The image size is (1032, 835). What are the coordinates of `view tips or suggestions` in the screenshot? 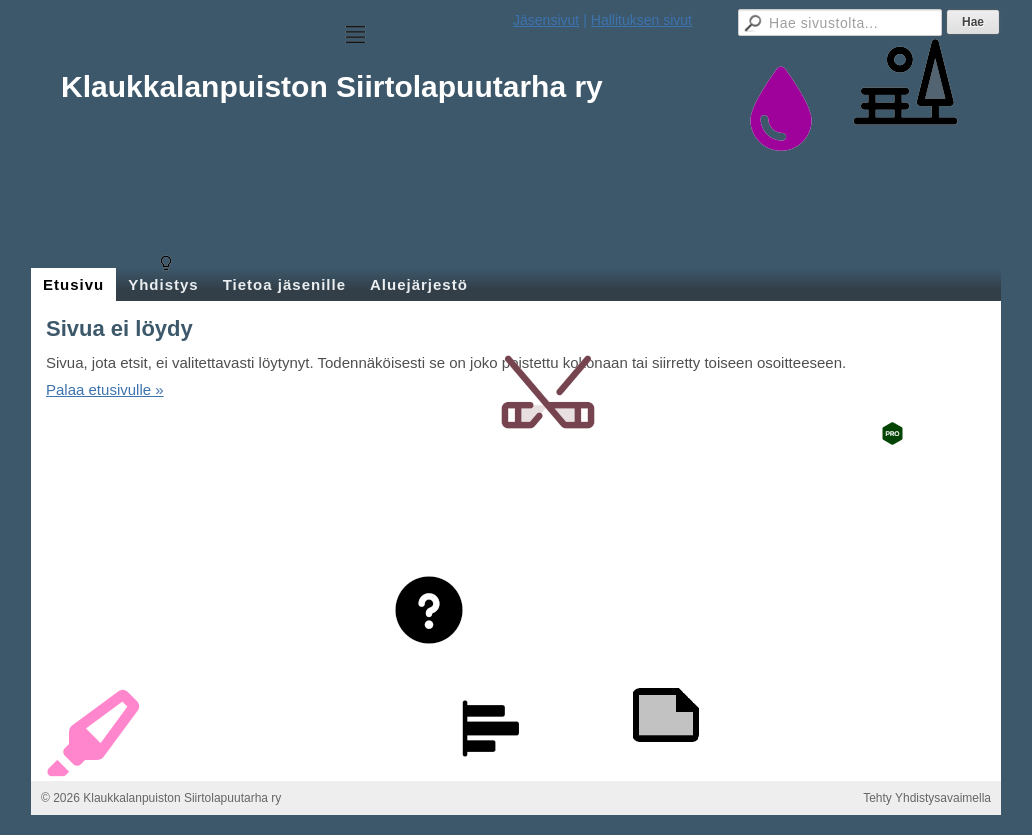 It's located at (166, 263).